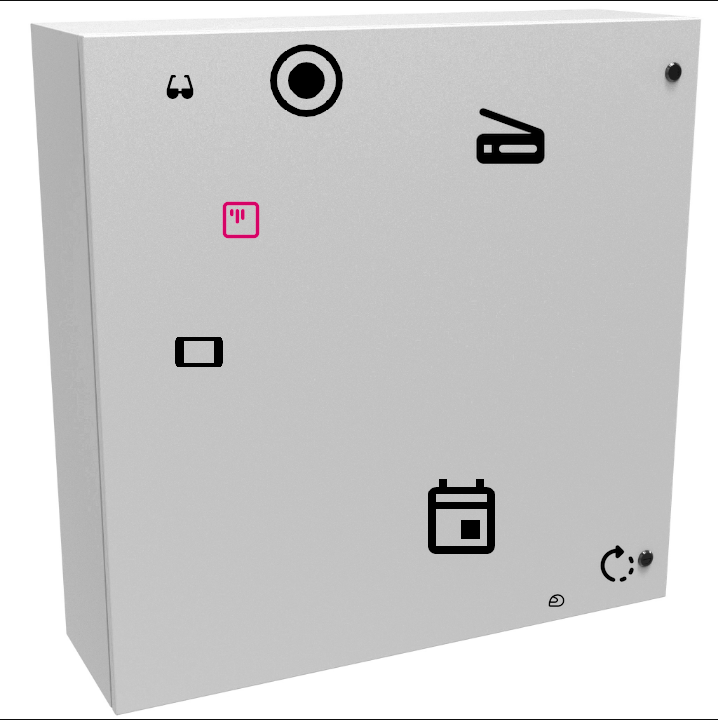 The height and width of the screenshot is (720, 718). What do you see at coordinates (461, 516) in the screenshot?
I see `view calendar or scheduled events` at bounding box center [461, 516].